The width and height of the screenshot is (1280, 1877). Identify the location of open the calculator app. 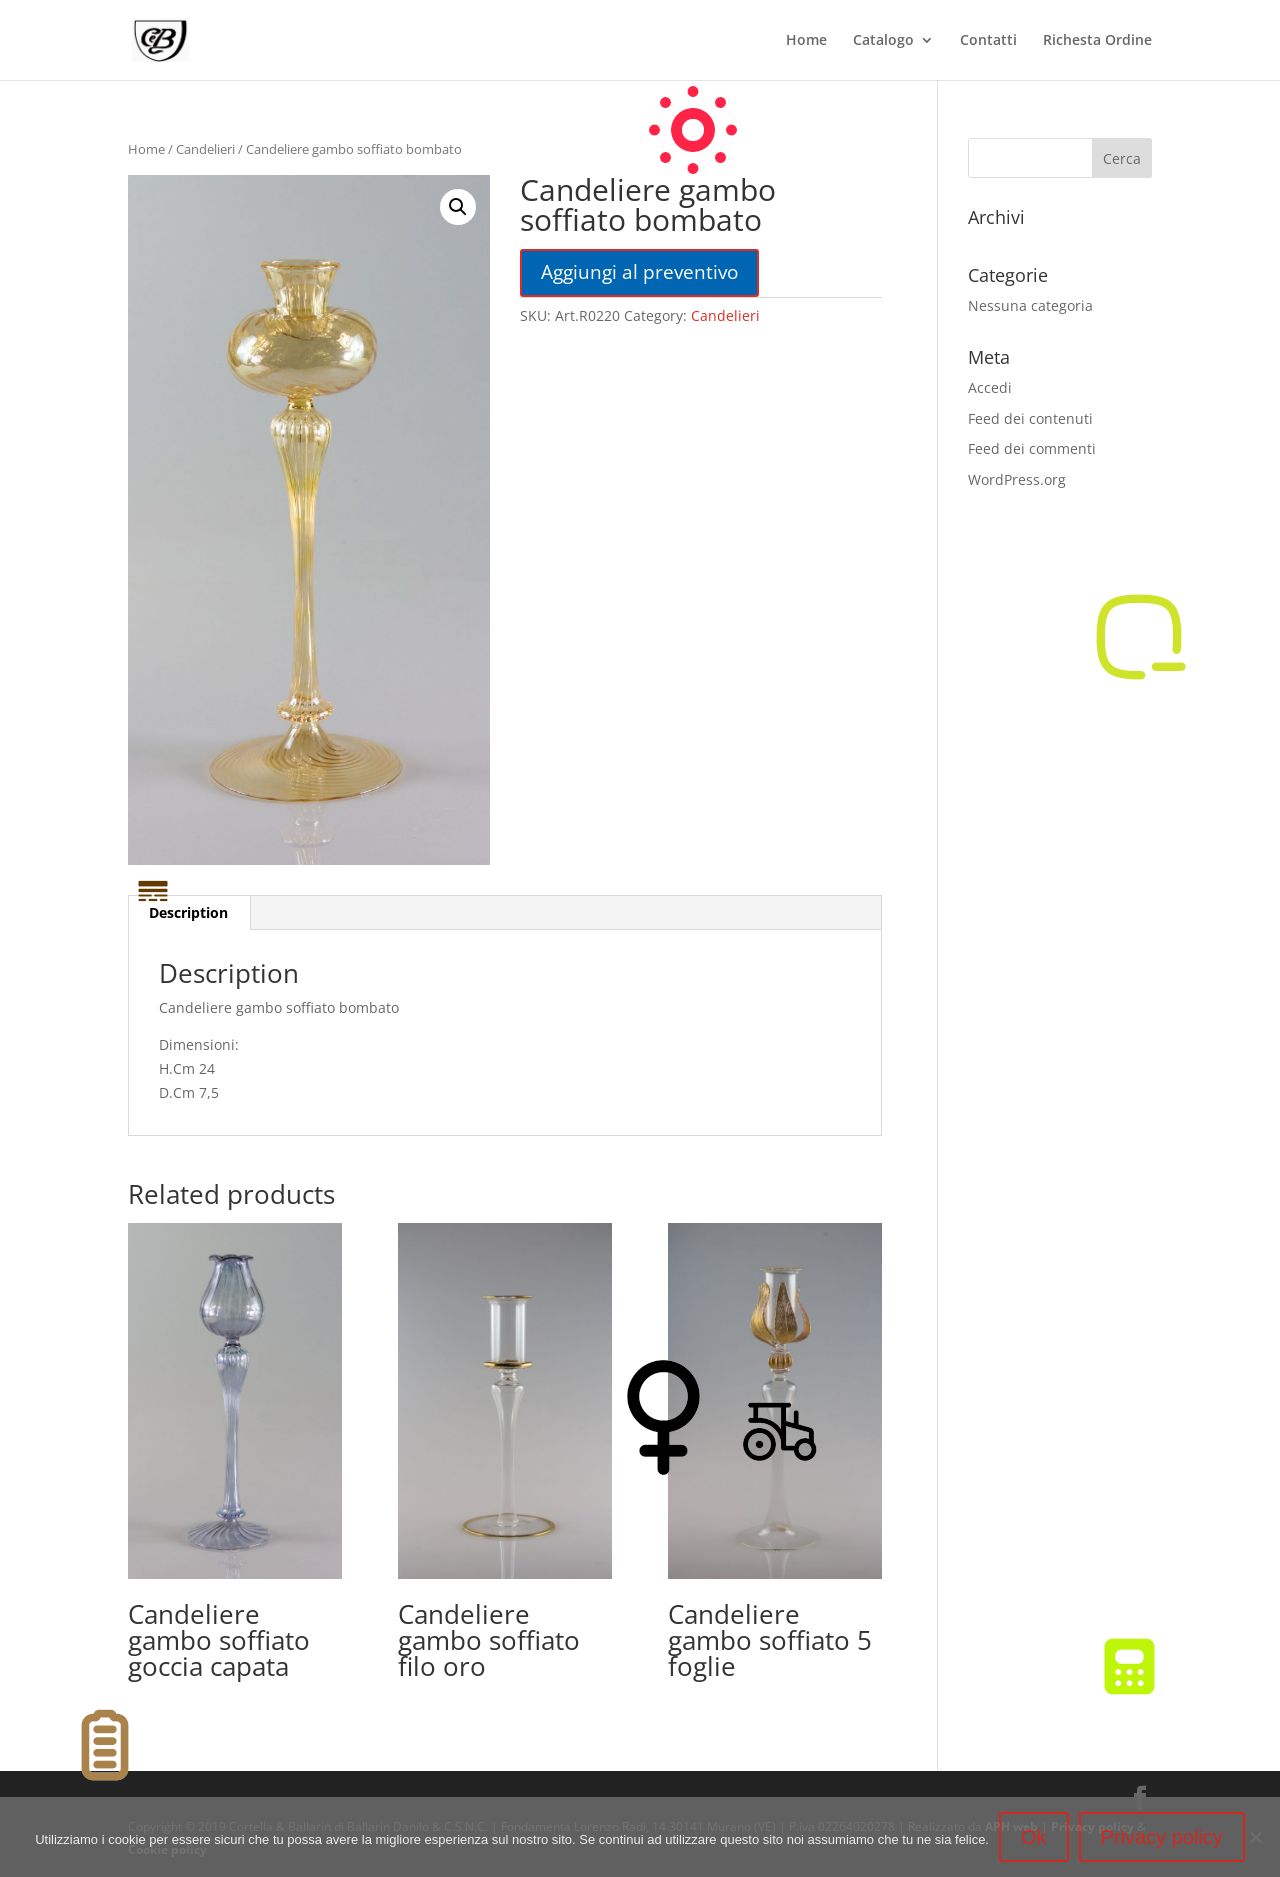
(1129, 1666).